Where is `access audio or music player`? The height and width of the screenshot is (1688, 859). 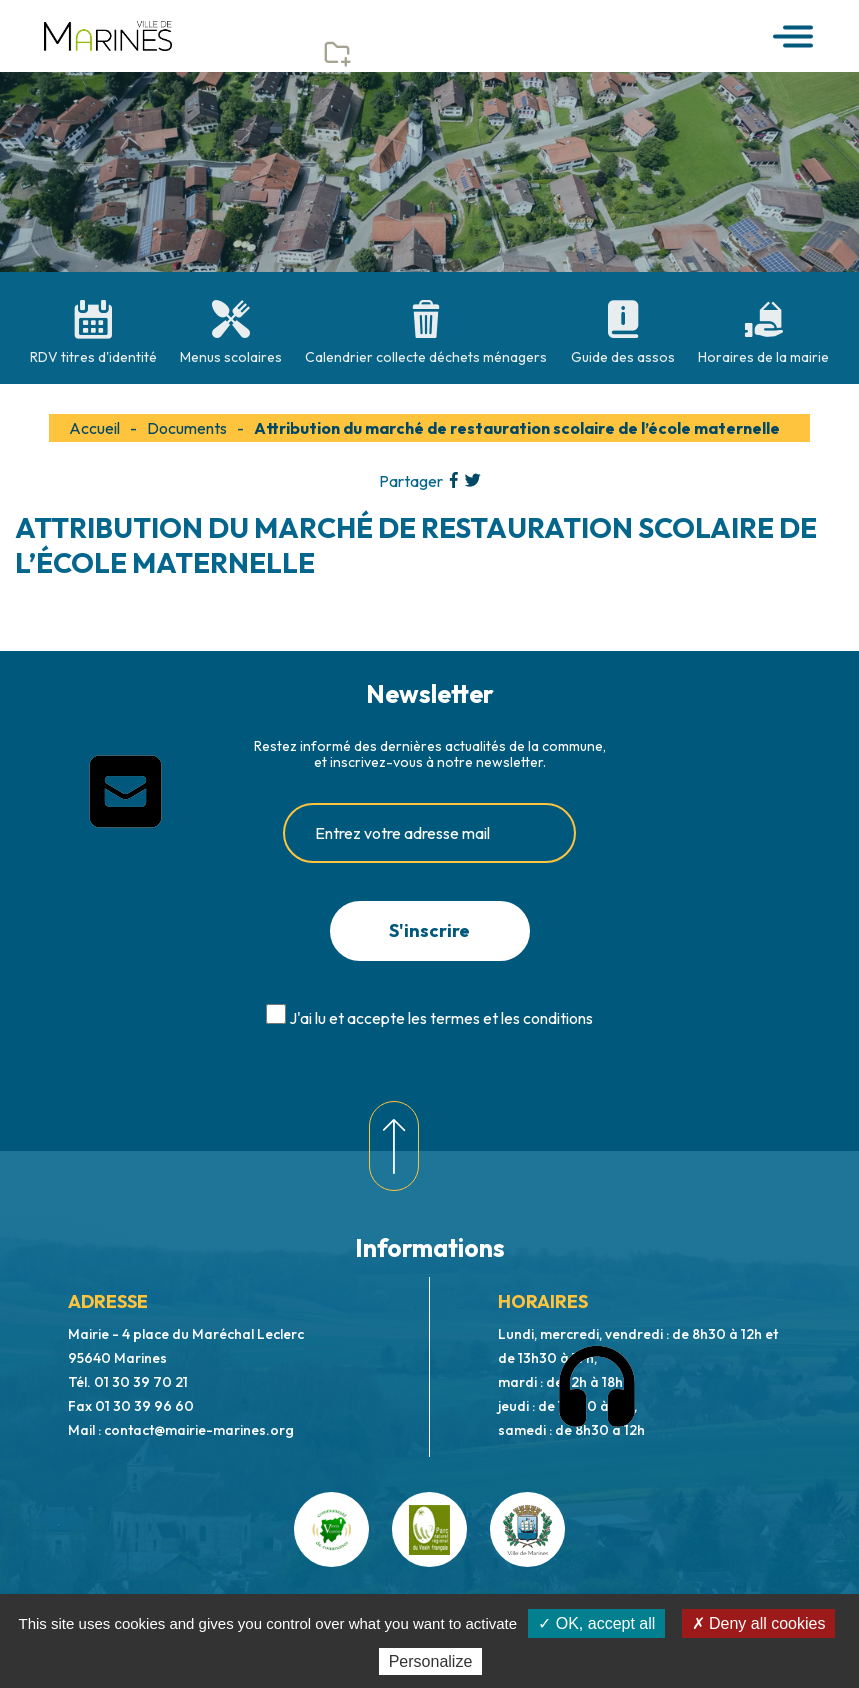
access audio or music player is located at coordinates (597, 1389).